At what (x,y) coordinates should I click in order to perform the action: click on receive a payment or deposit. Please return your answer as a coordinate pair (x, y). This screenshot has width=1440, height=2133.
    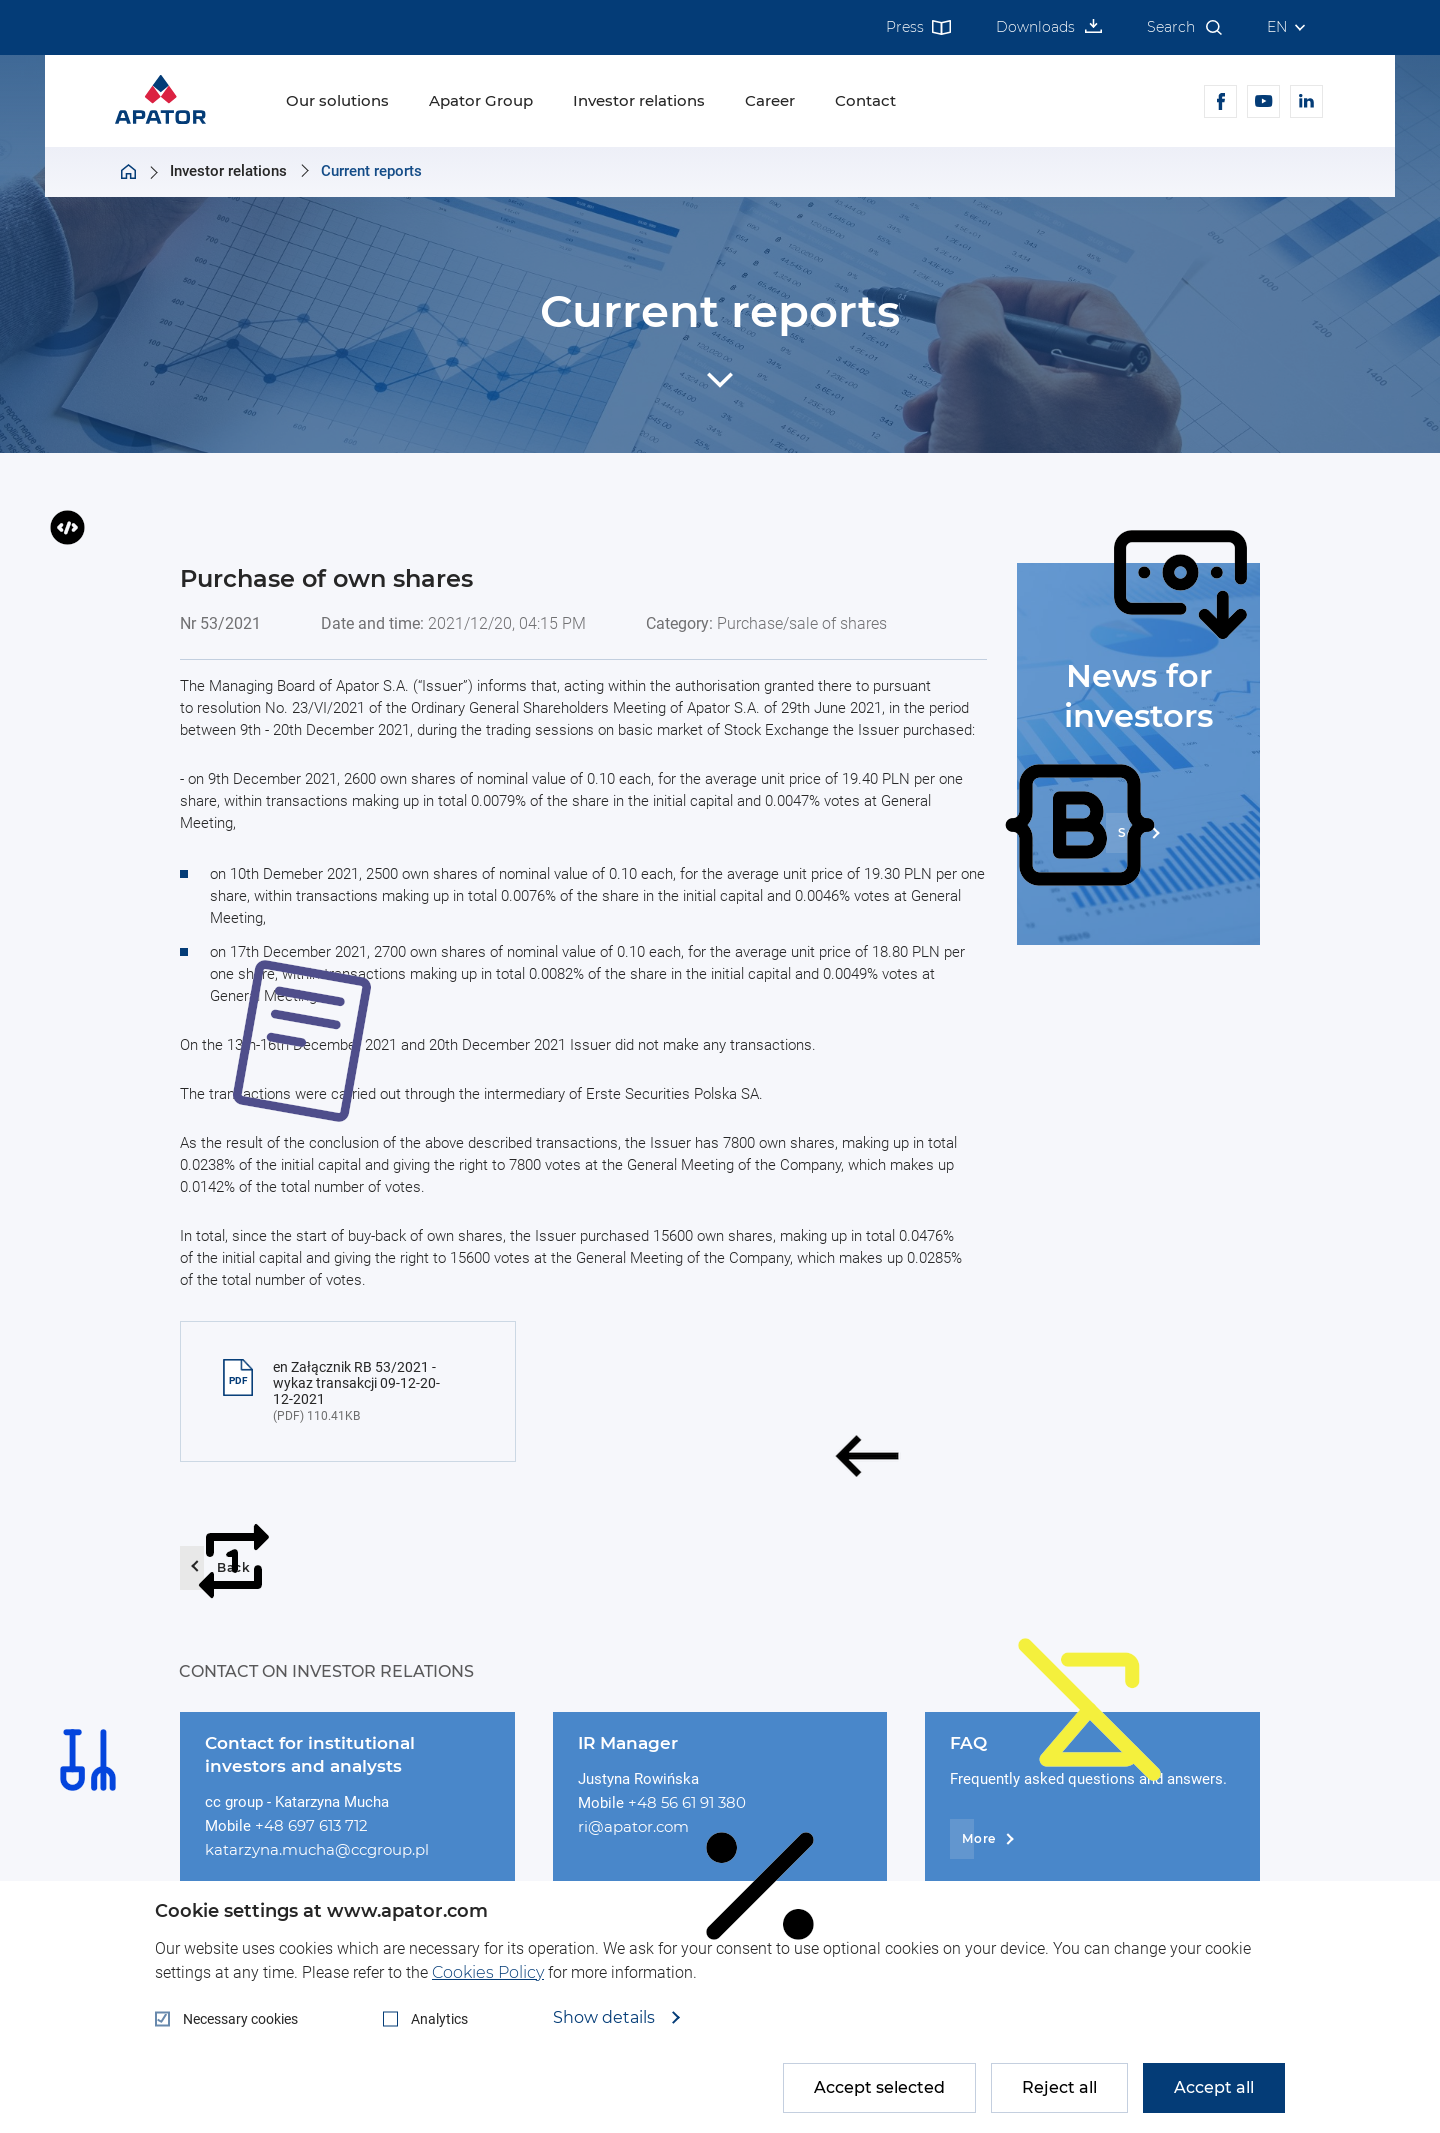
    Looking at the image, I should click on (1180, 572).